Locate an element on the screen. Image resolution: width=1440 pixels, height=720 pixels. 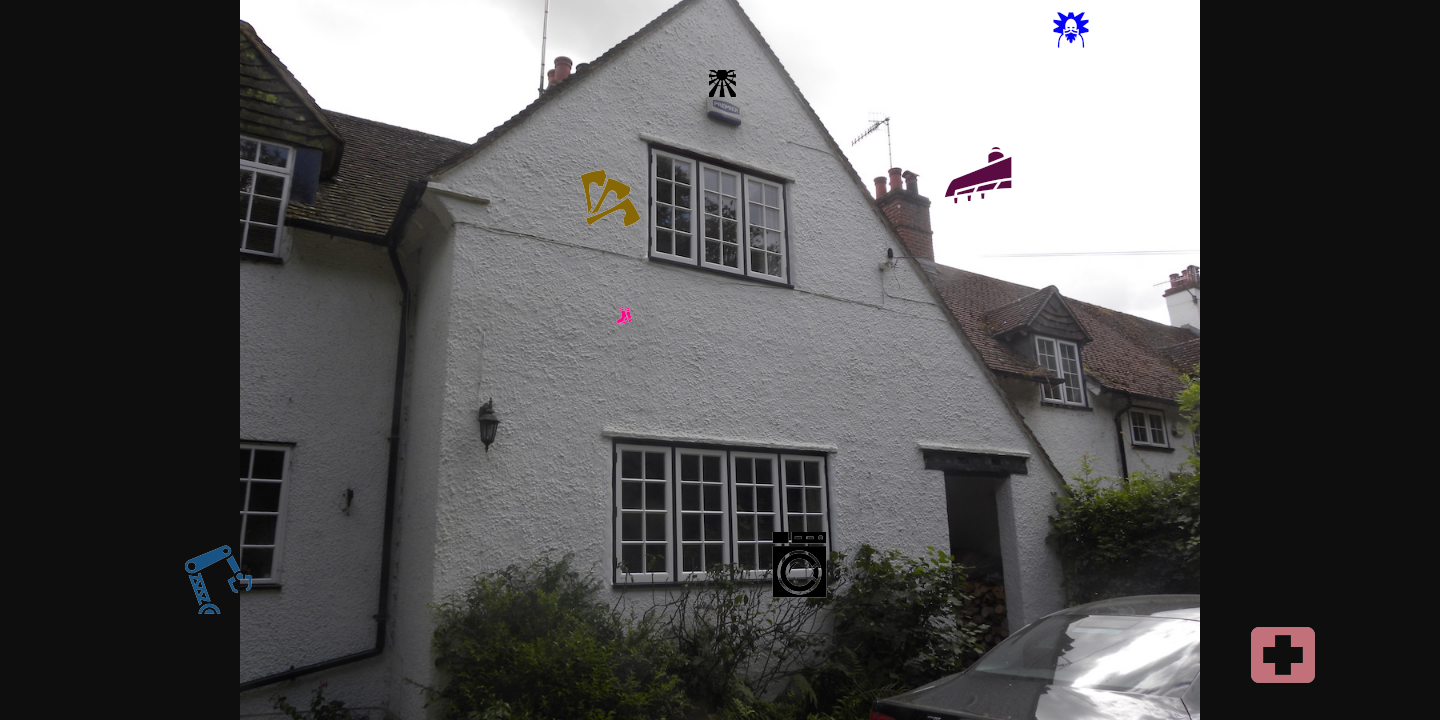
access flight or travel features is located at coordinates (978, 176).